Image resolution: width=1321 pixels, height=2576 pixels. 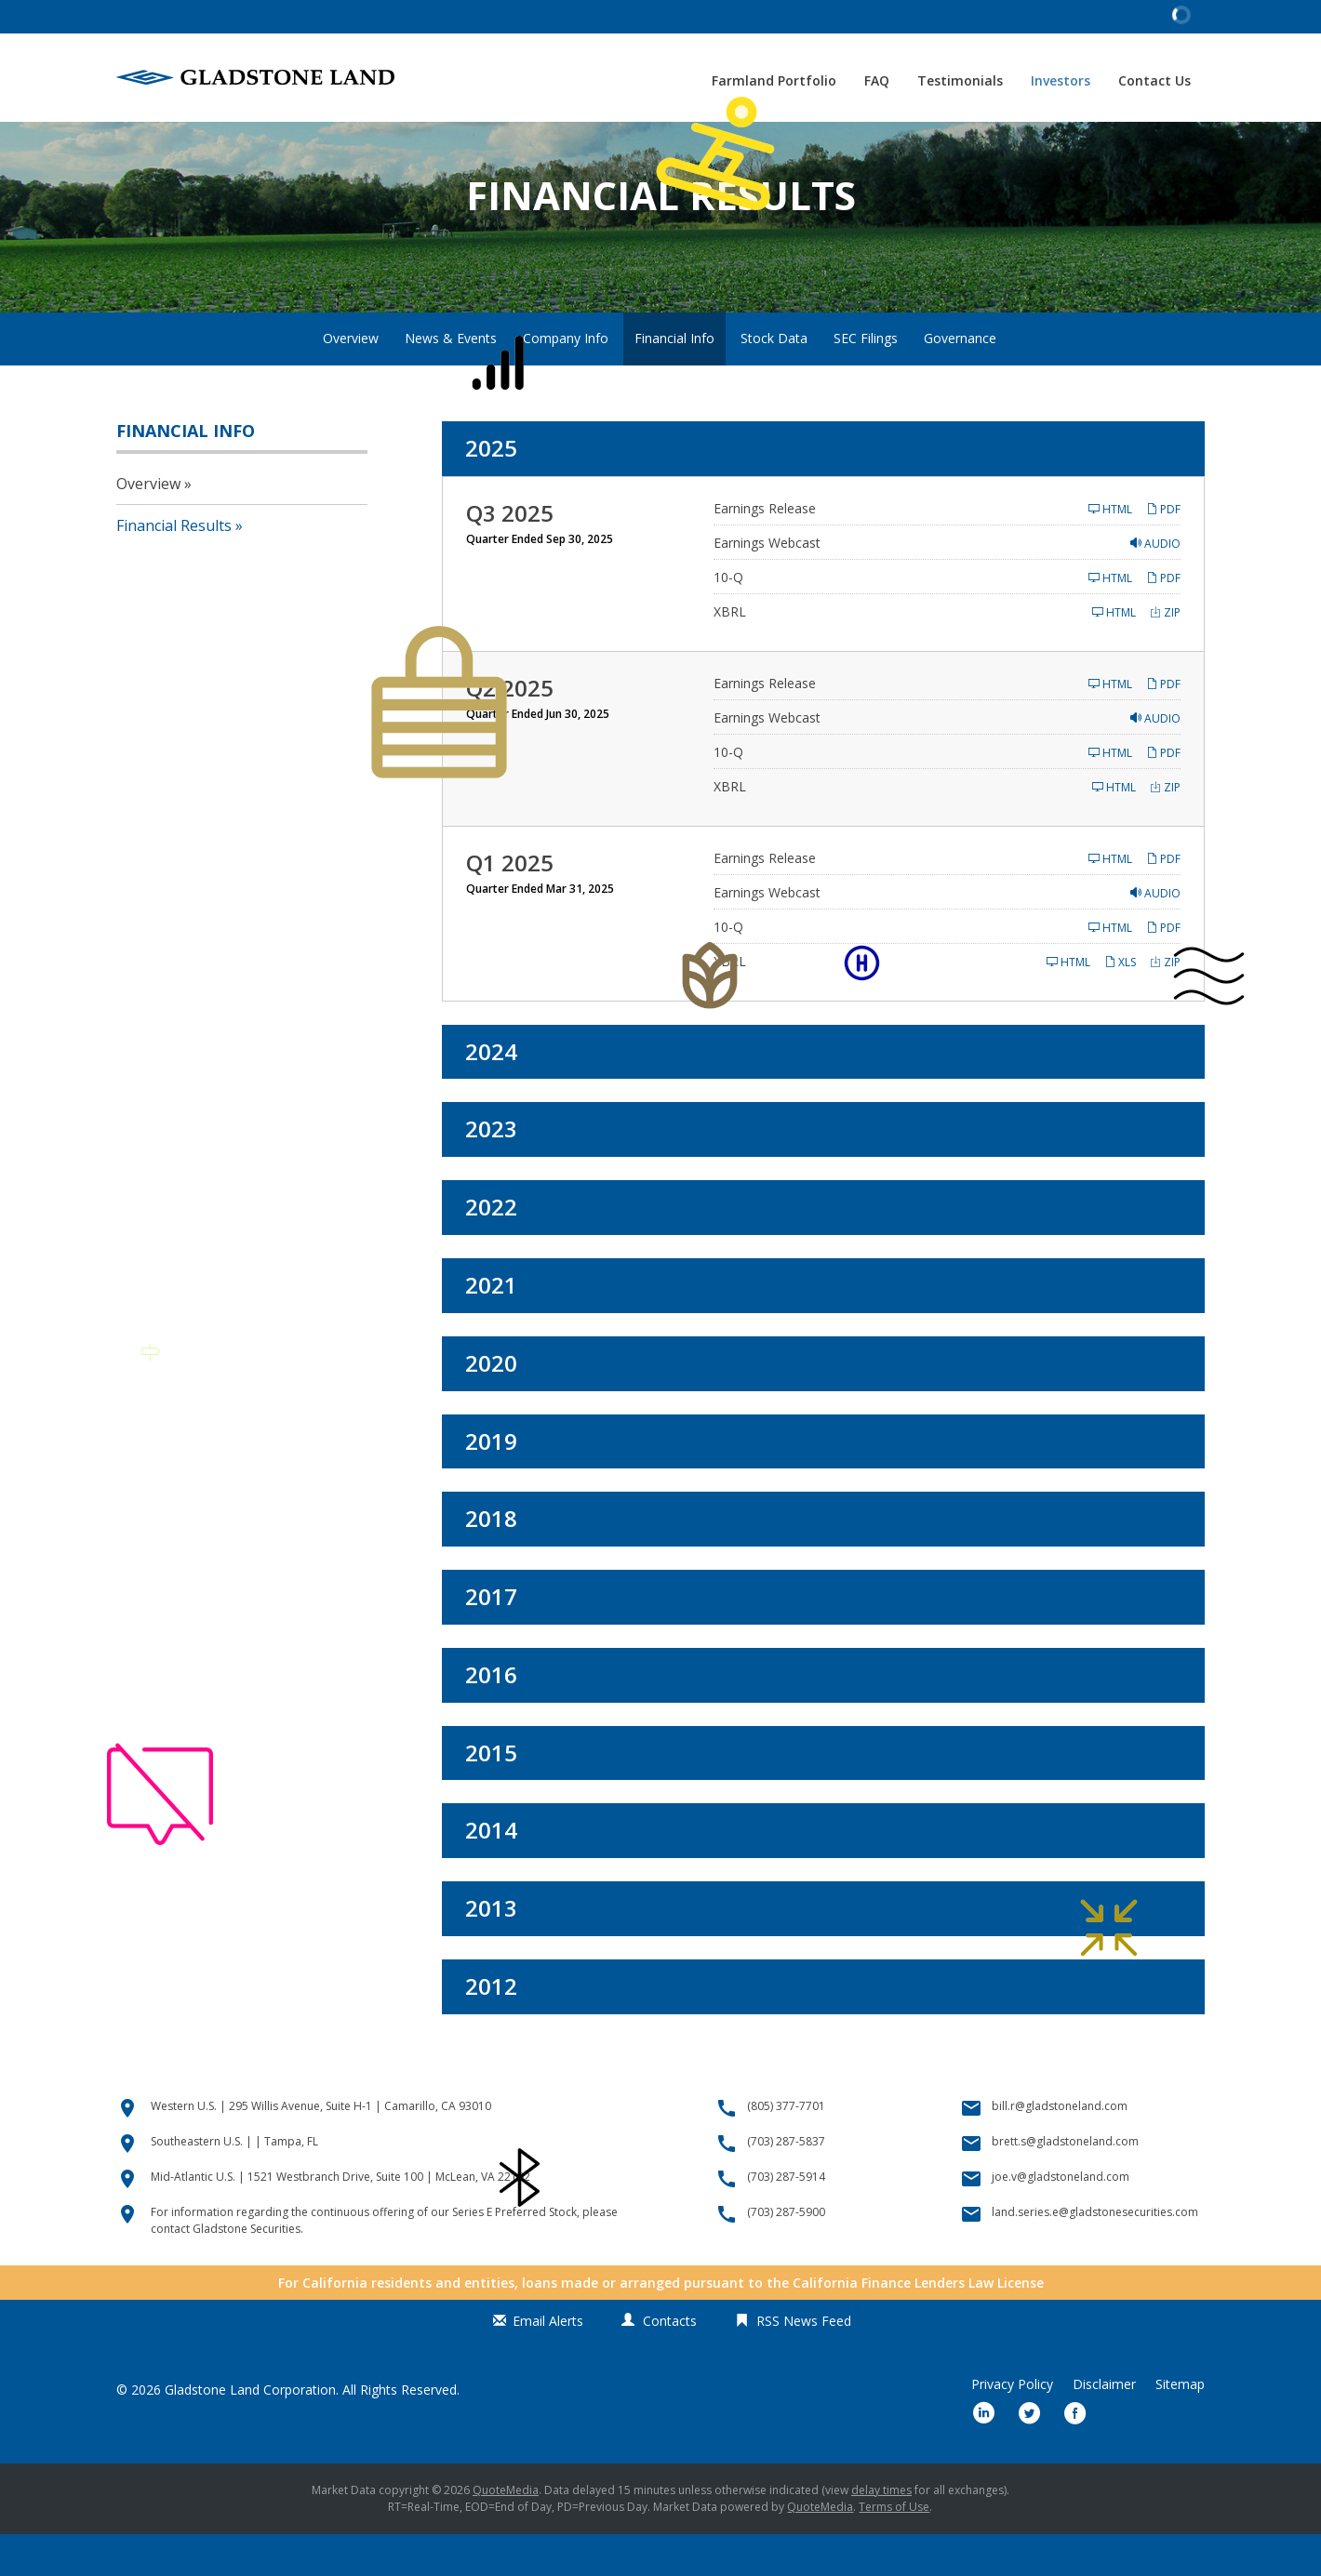 What do you see at coordinates (1208, 976) in the screenshot?
I see `indicates water or aquatic features` at bounding box center [1208, 976].